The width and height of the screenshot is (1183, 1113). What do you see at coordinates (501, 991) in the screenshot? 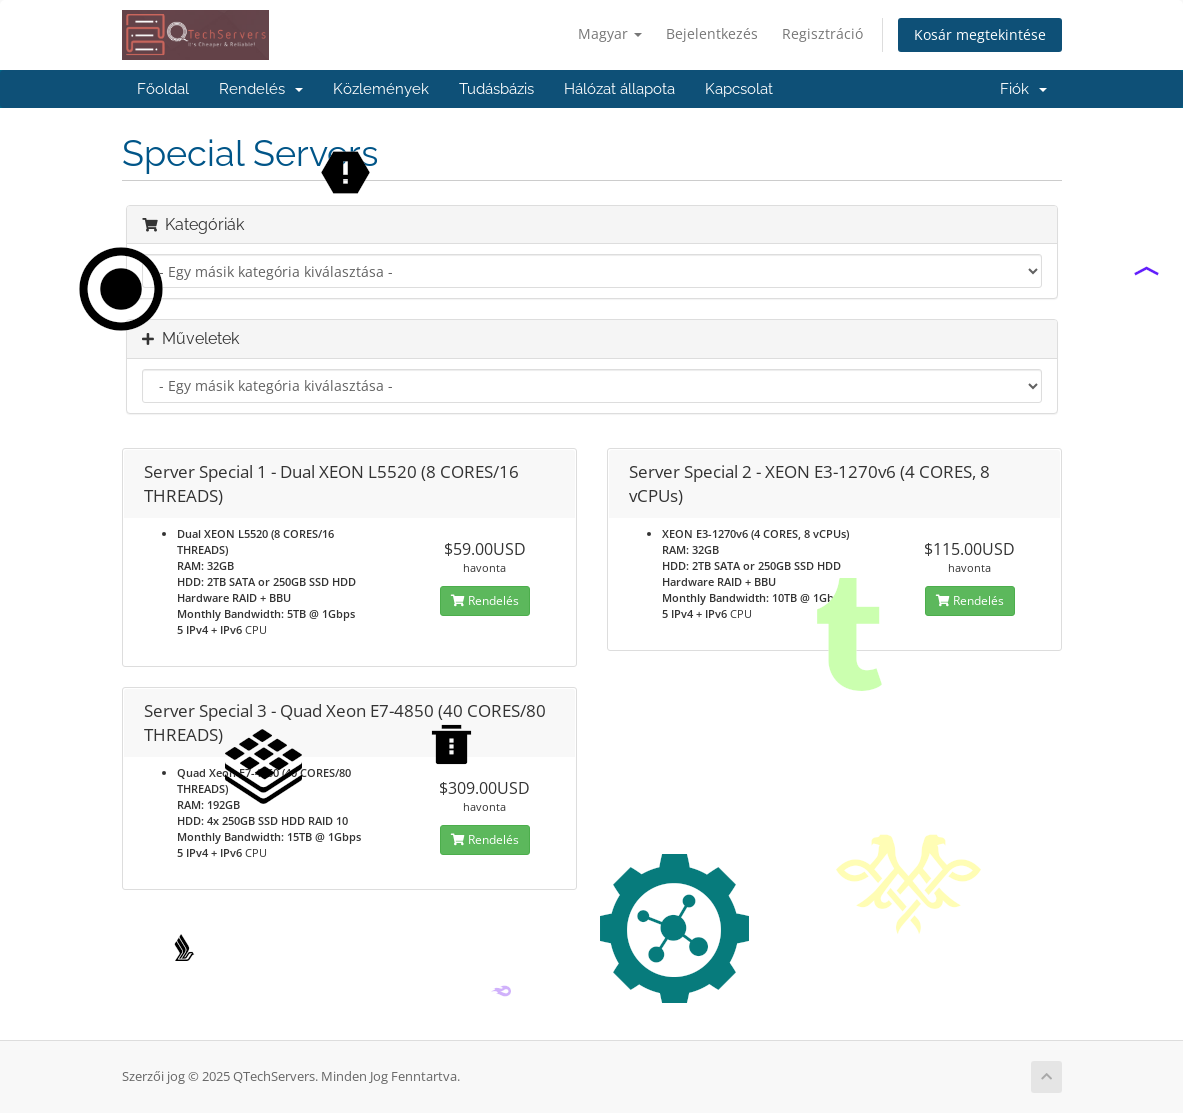
I see `open MediaFire cloud storage` at bounding box center [501, 991].